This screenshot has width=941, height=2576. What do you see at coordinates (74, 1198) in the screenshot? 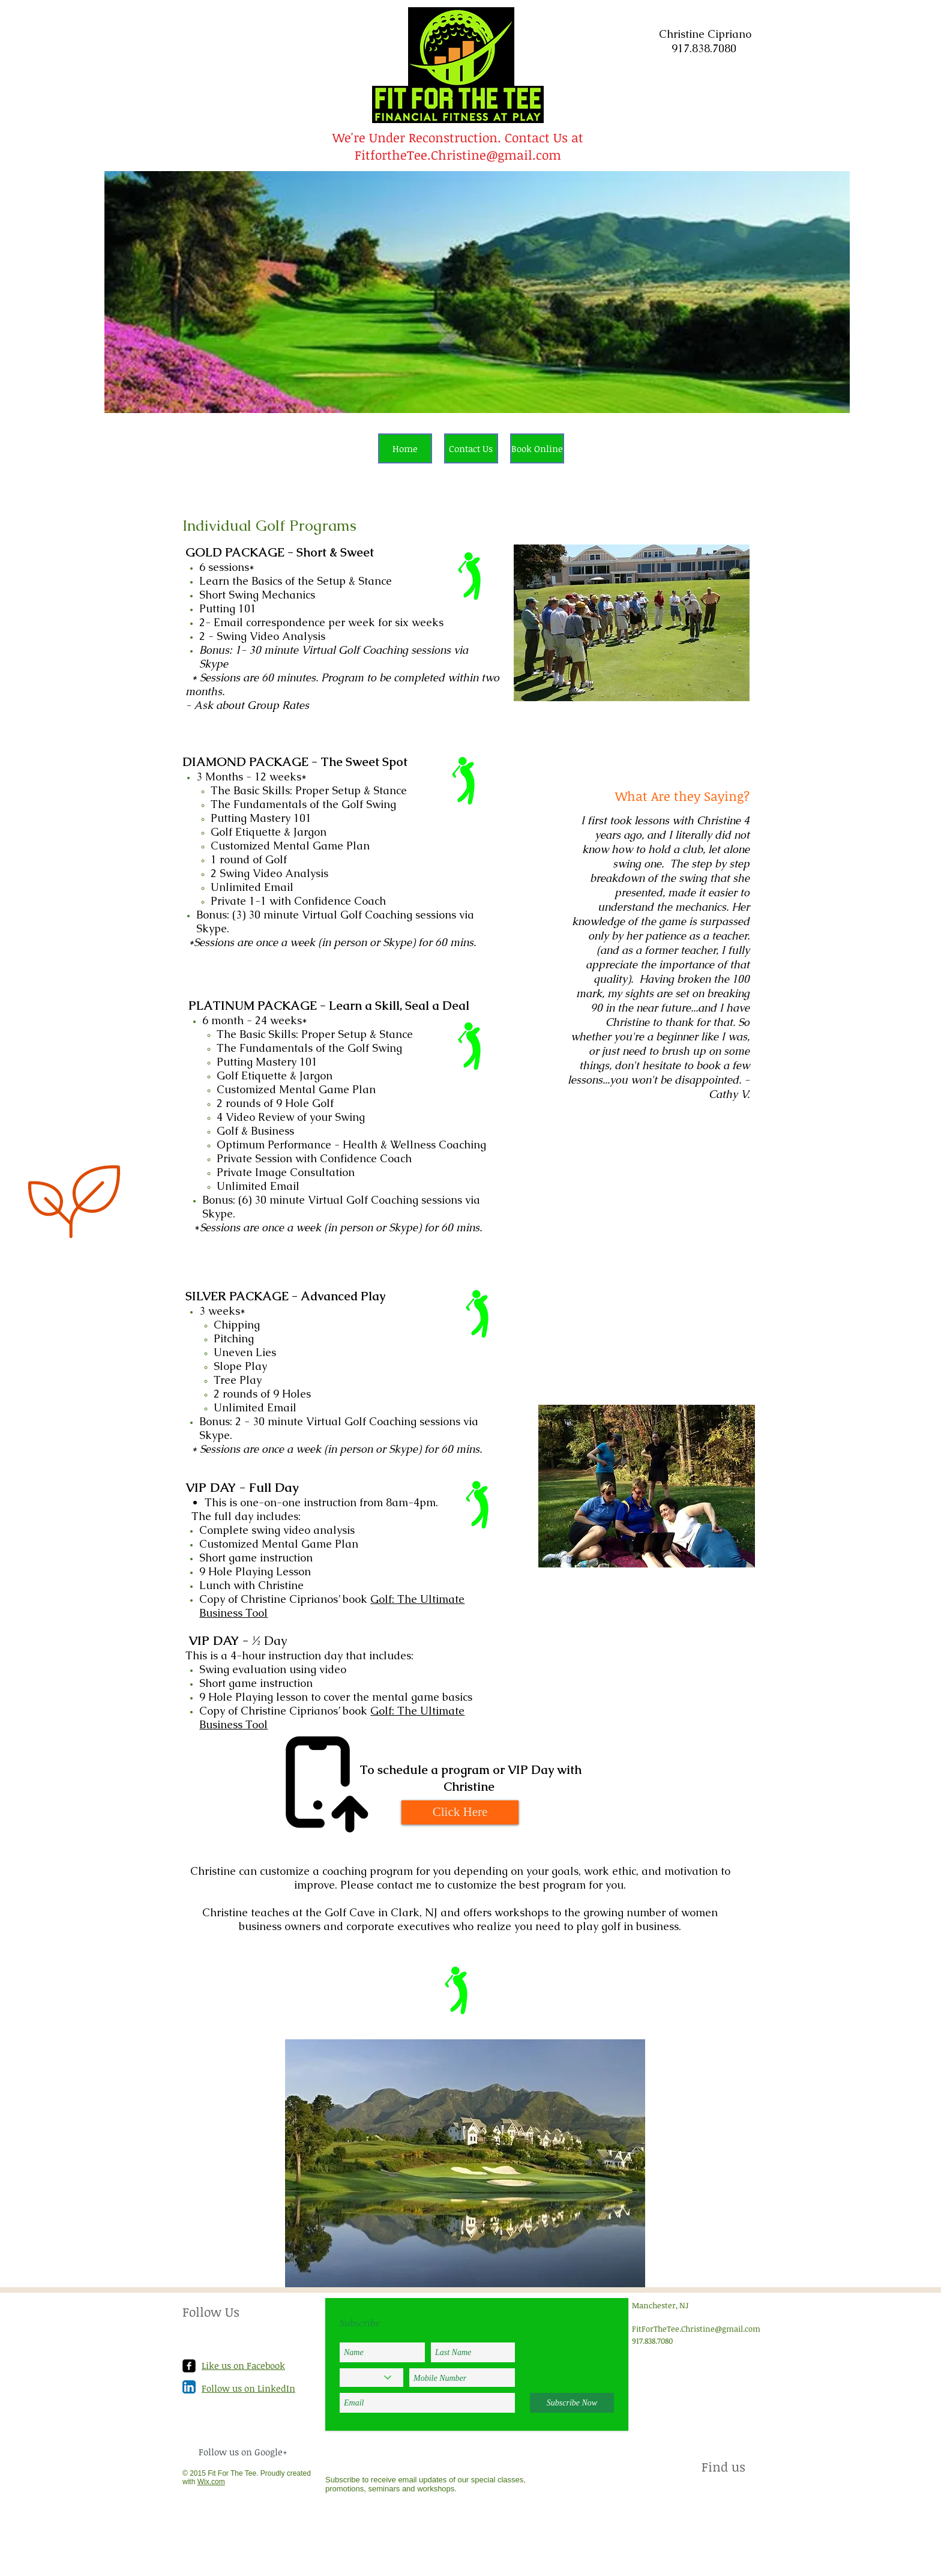
I see `access plant care or gardening features` at bounding box center [74, 1198].